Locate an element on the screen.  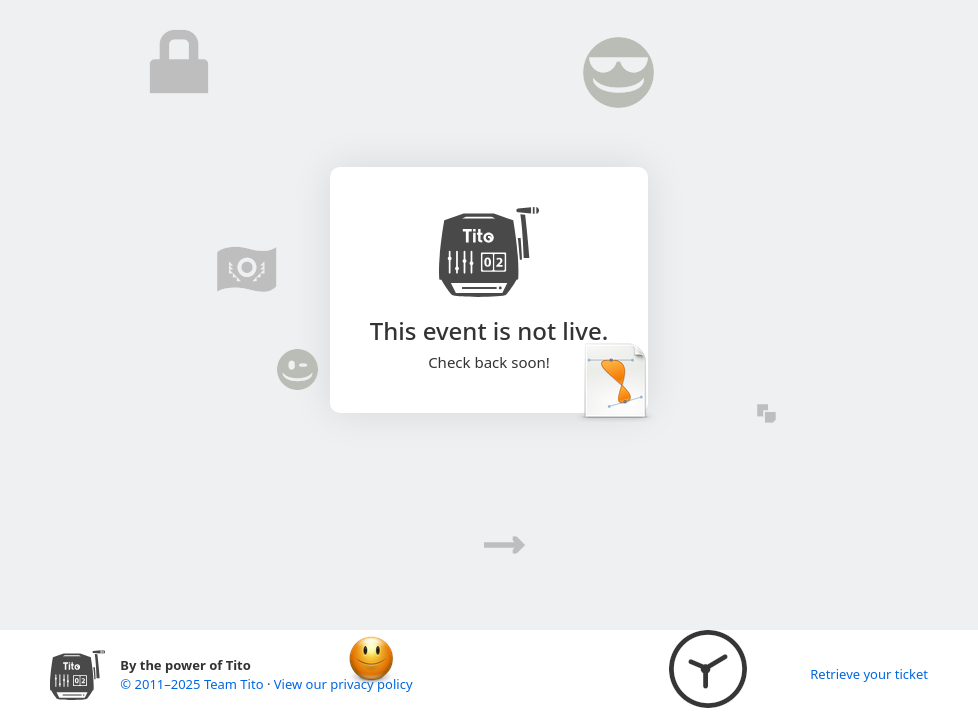
copy selected content to clipboard is located at coordinates (766, 413).